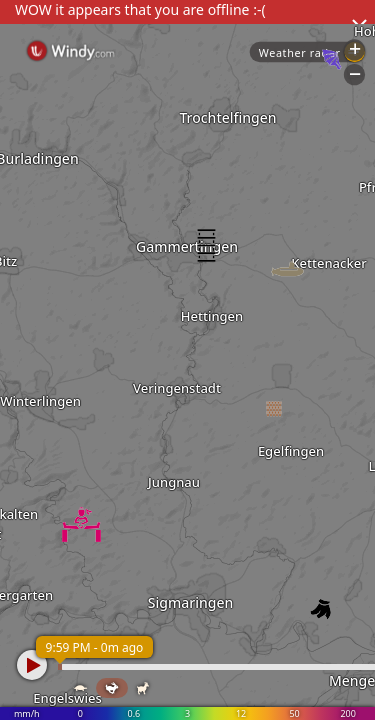  Describe the element at coordinates (331, 59) in the screenshot. I see `select bat or vampire character class` at that location.